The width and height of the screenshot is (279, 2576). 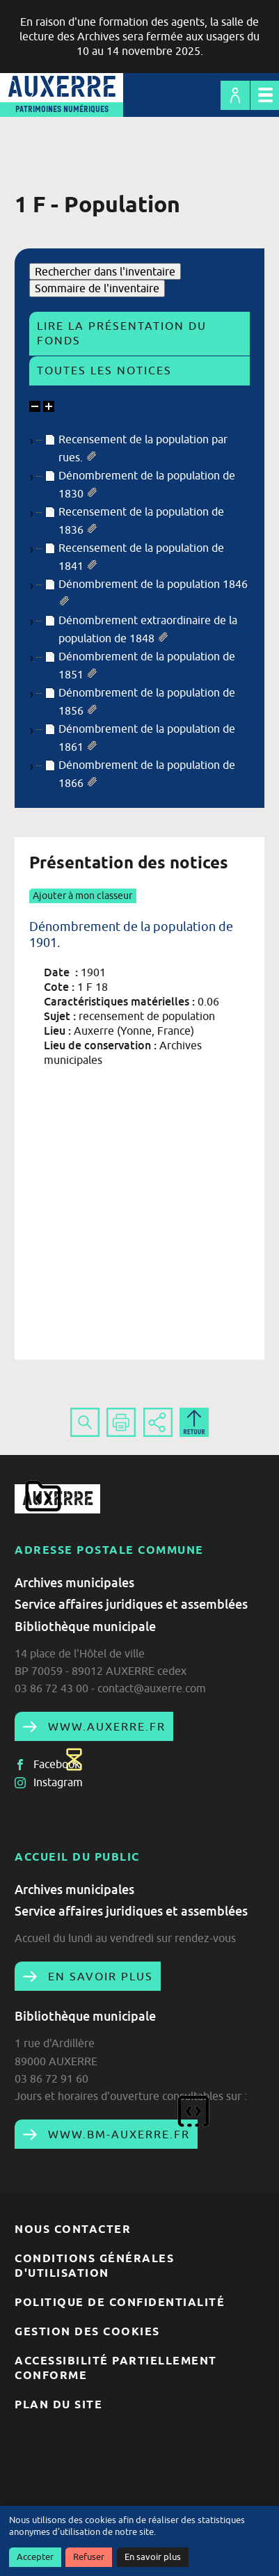 What do you see at coordinates (193, 2111) in the screenshot?
I see `embed code snippet in a container` at bounding box center [193, 2111].